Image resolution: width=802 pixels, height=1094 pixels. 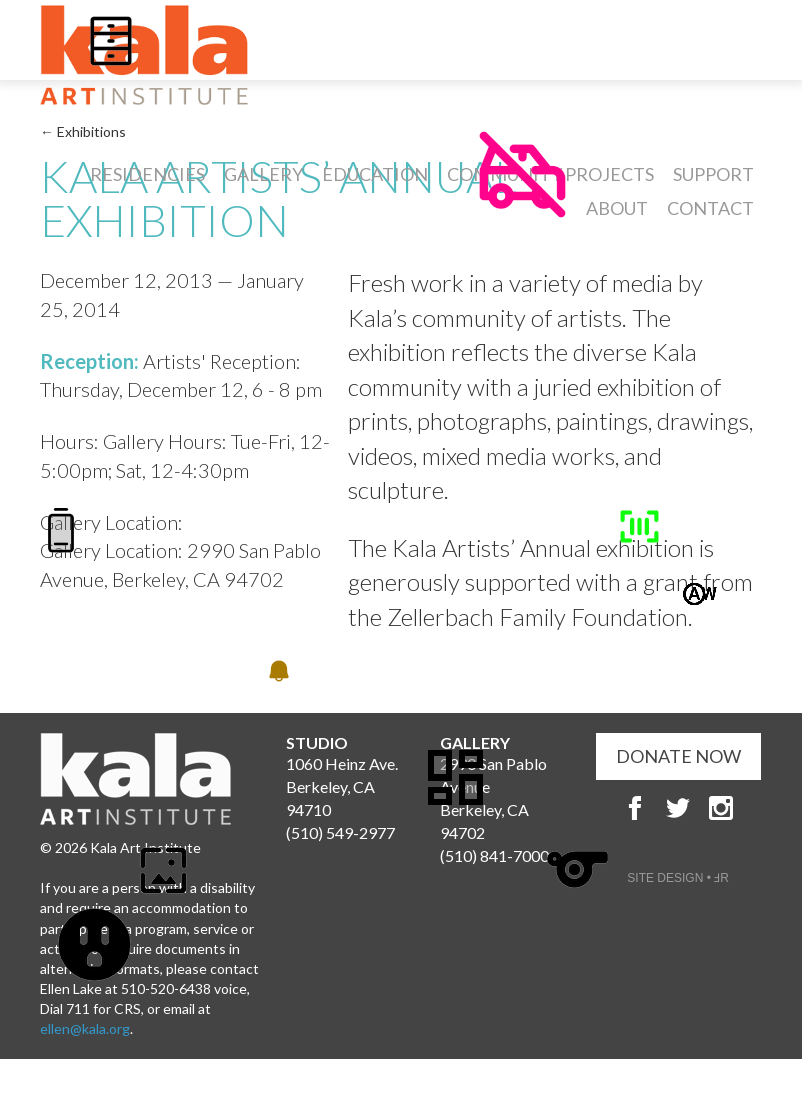 What do you see at coordinates (94, 944) in the screenshot?
I see `indicates an electrical outlet or power socket` at bounding box center [94, 944].